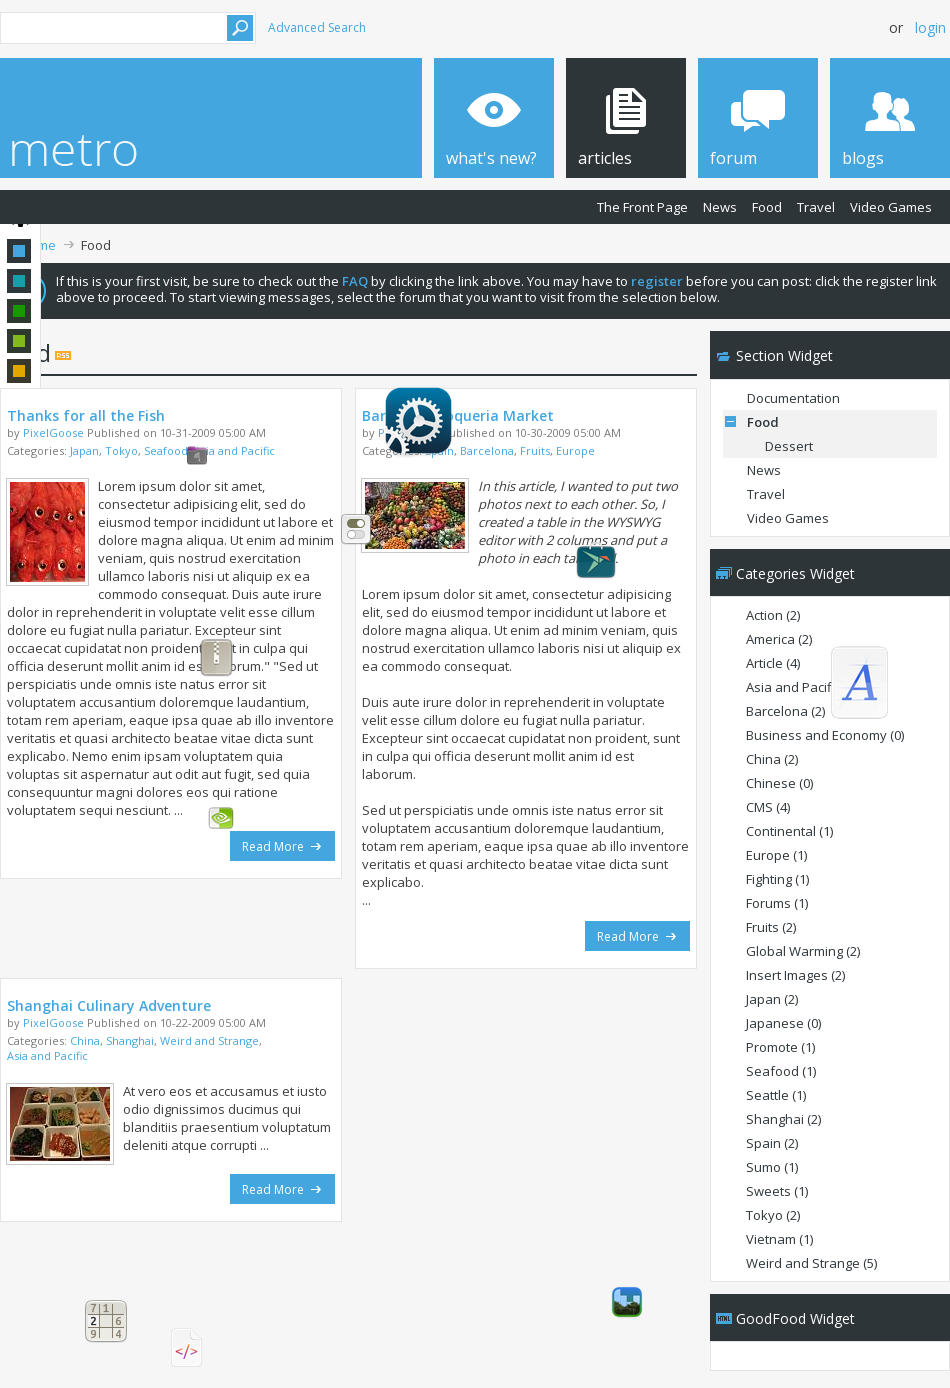 The image size is (950, 1388). What do you see at coordinates (356, 529) in the screenshot?
I see `open system settings or preferences` at bounding box center [356, 529].